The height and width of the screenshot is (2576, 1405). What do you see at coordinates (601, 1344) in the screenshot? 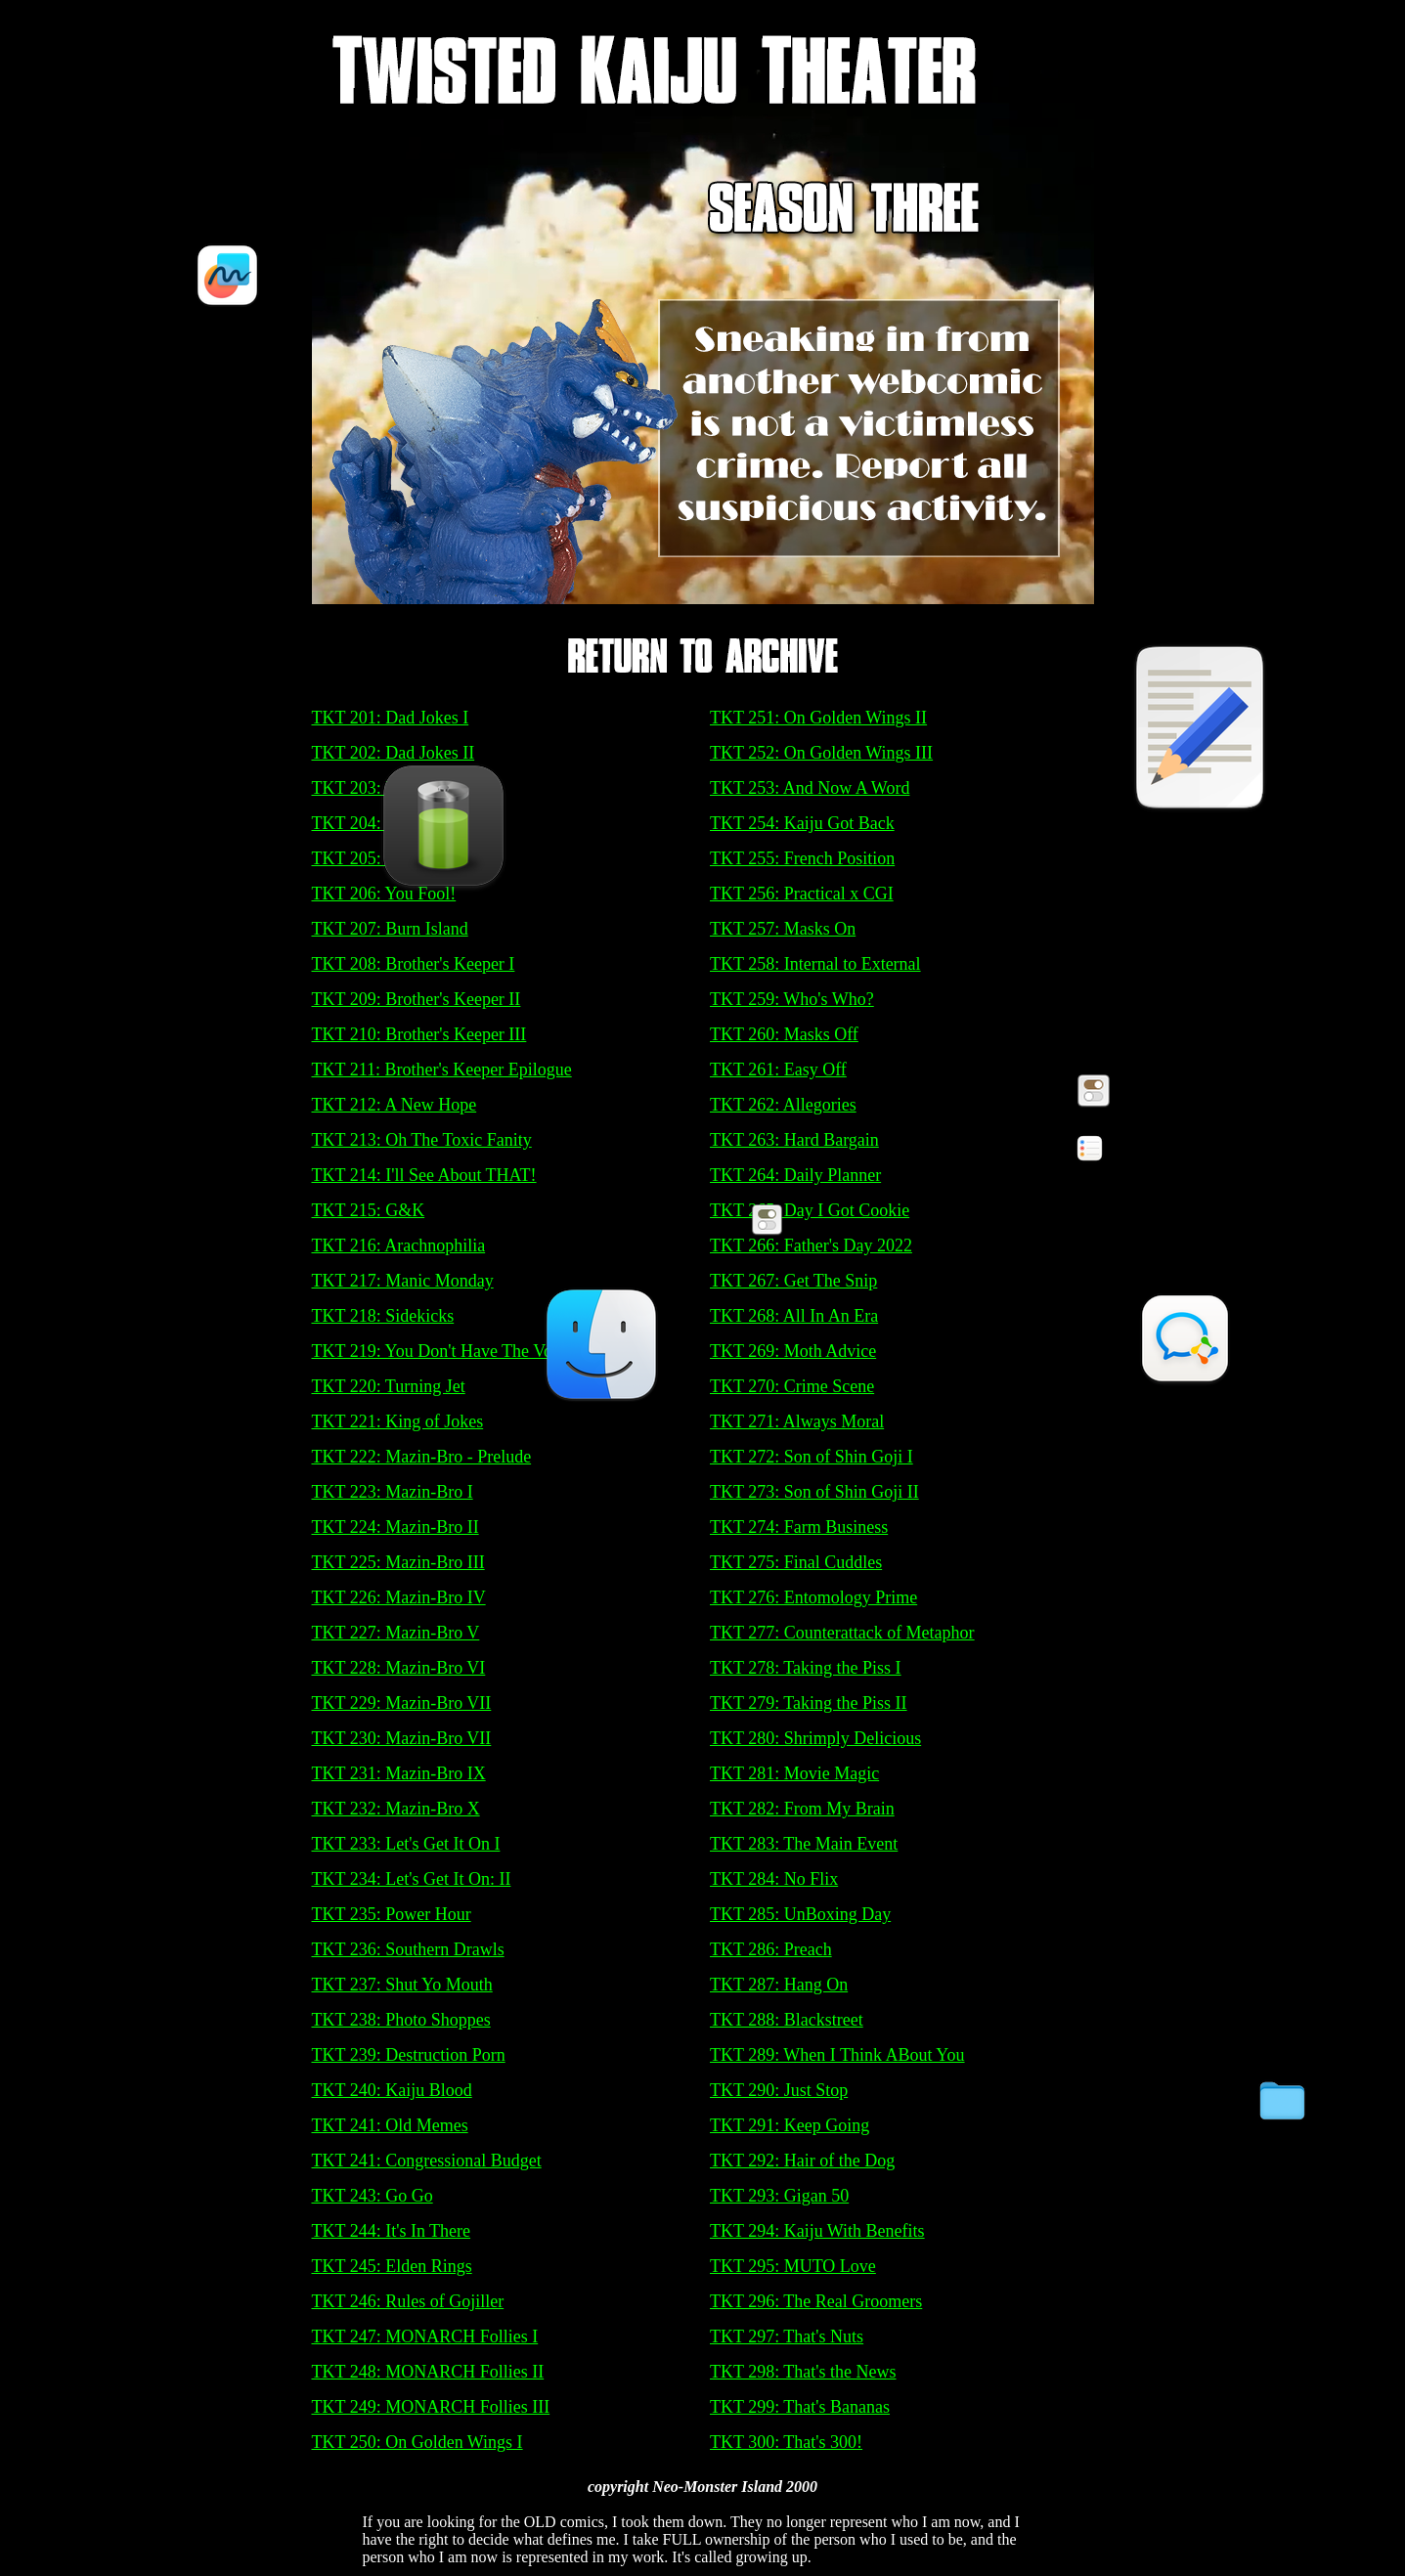
I see `open Finder to browse files and folders` at bounding box center [601, 1344].